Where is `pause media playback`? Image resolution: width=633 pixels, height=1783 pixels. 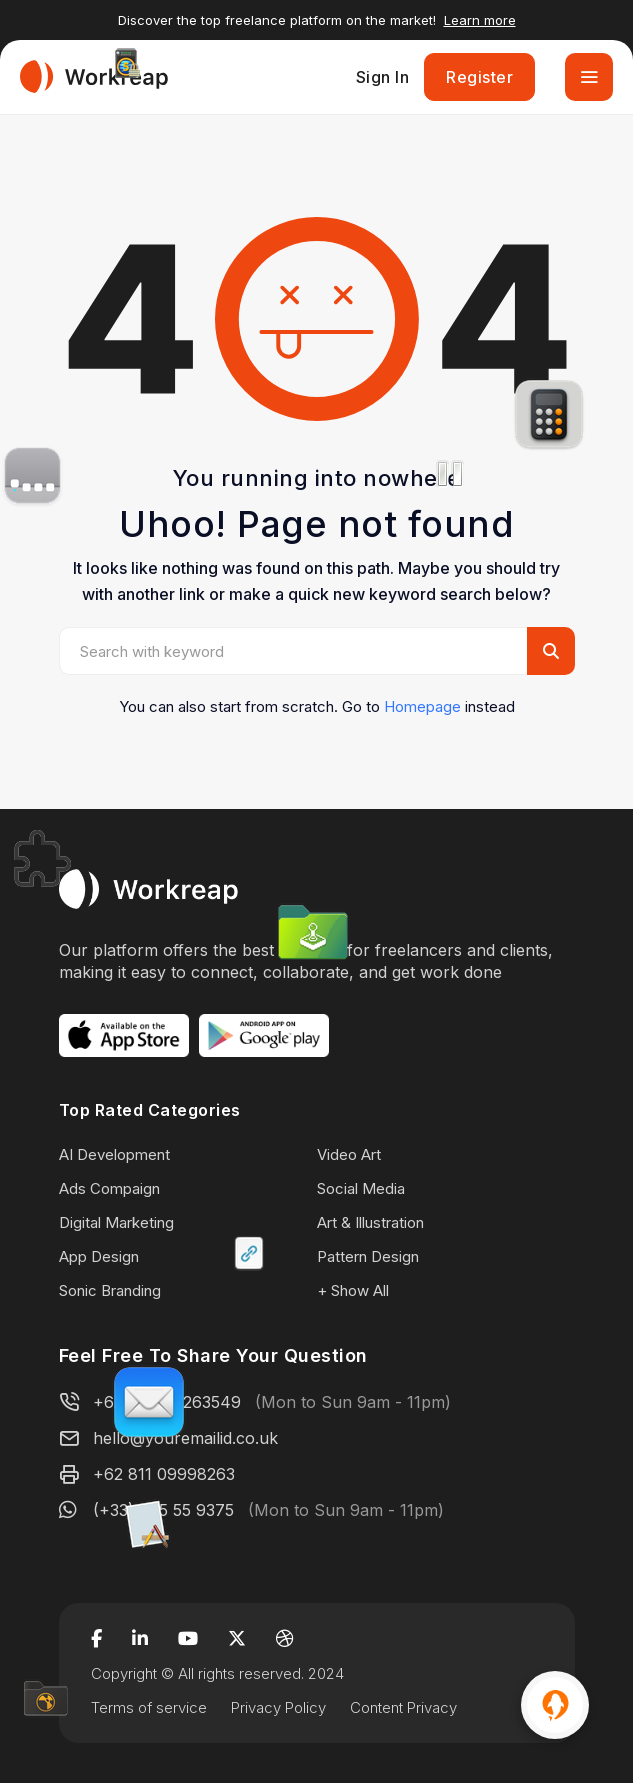
pause media playback is located at coordinates (450, 474).